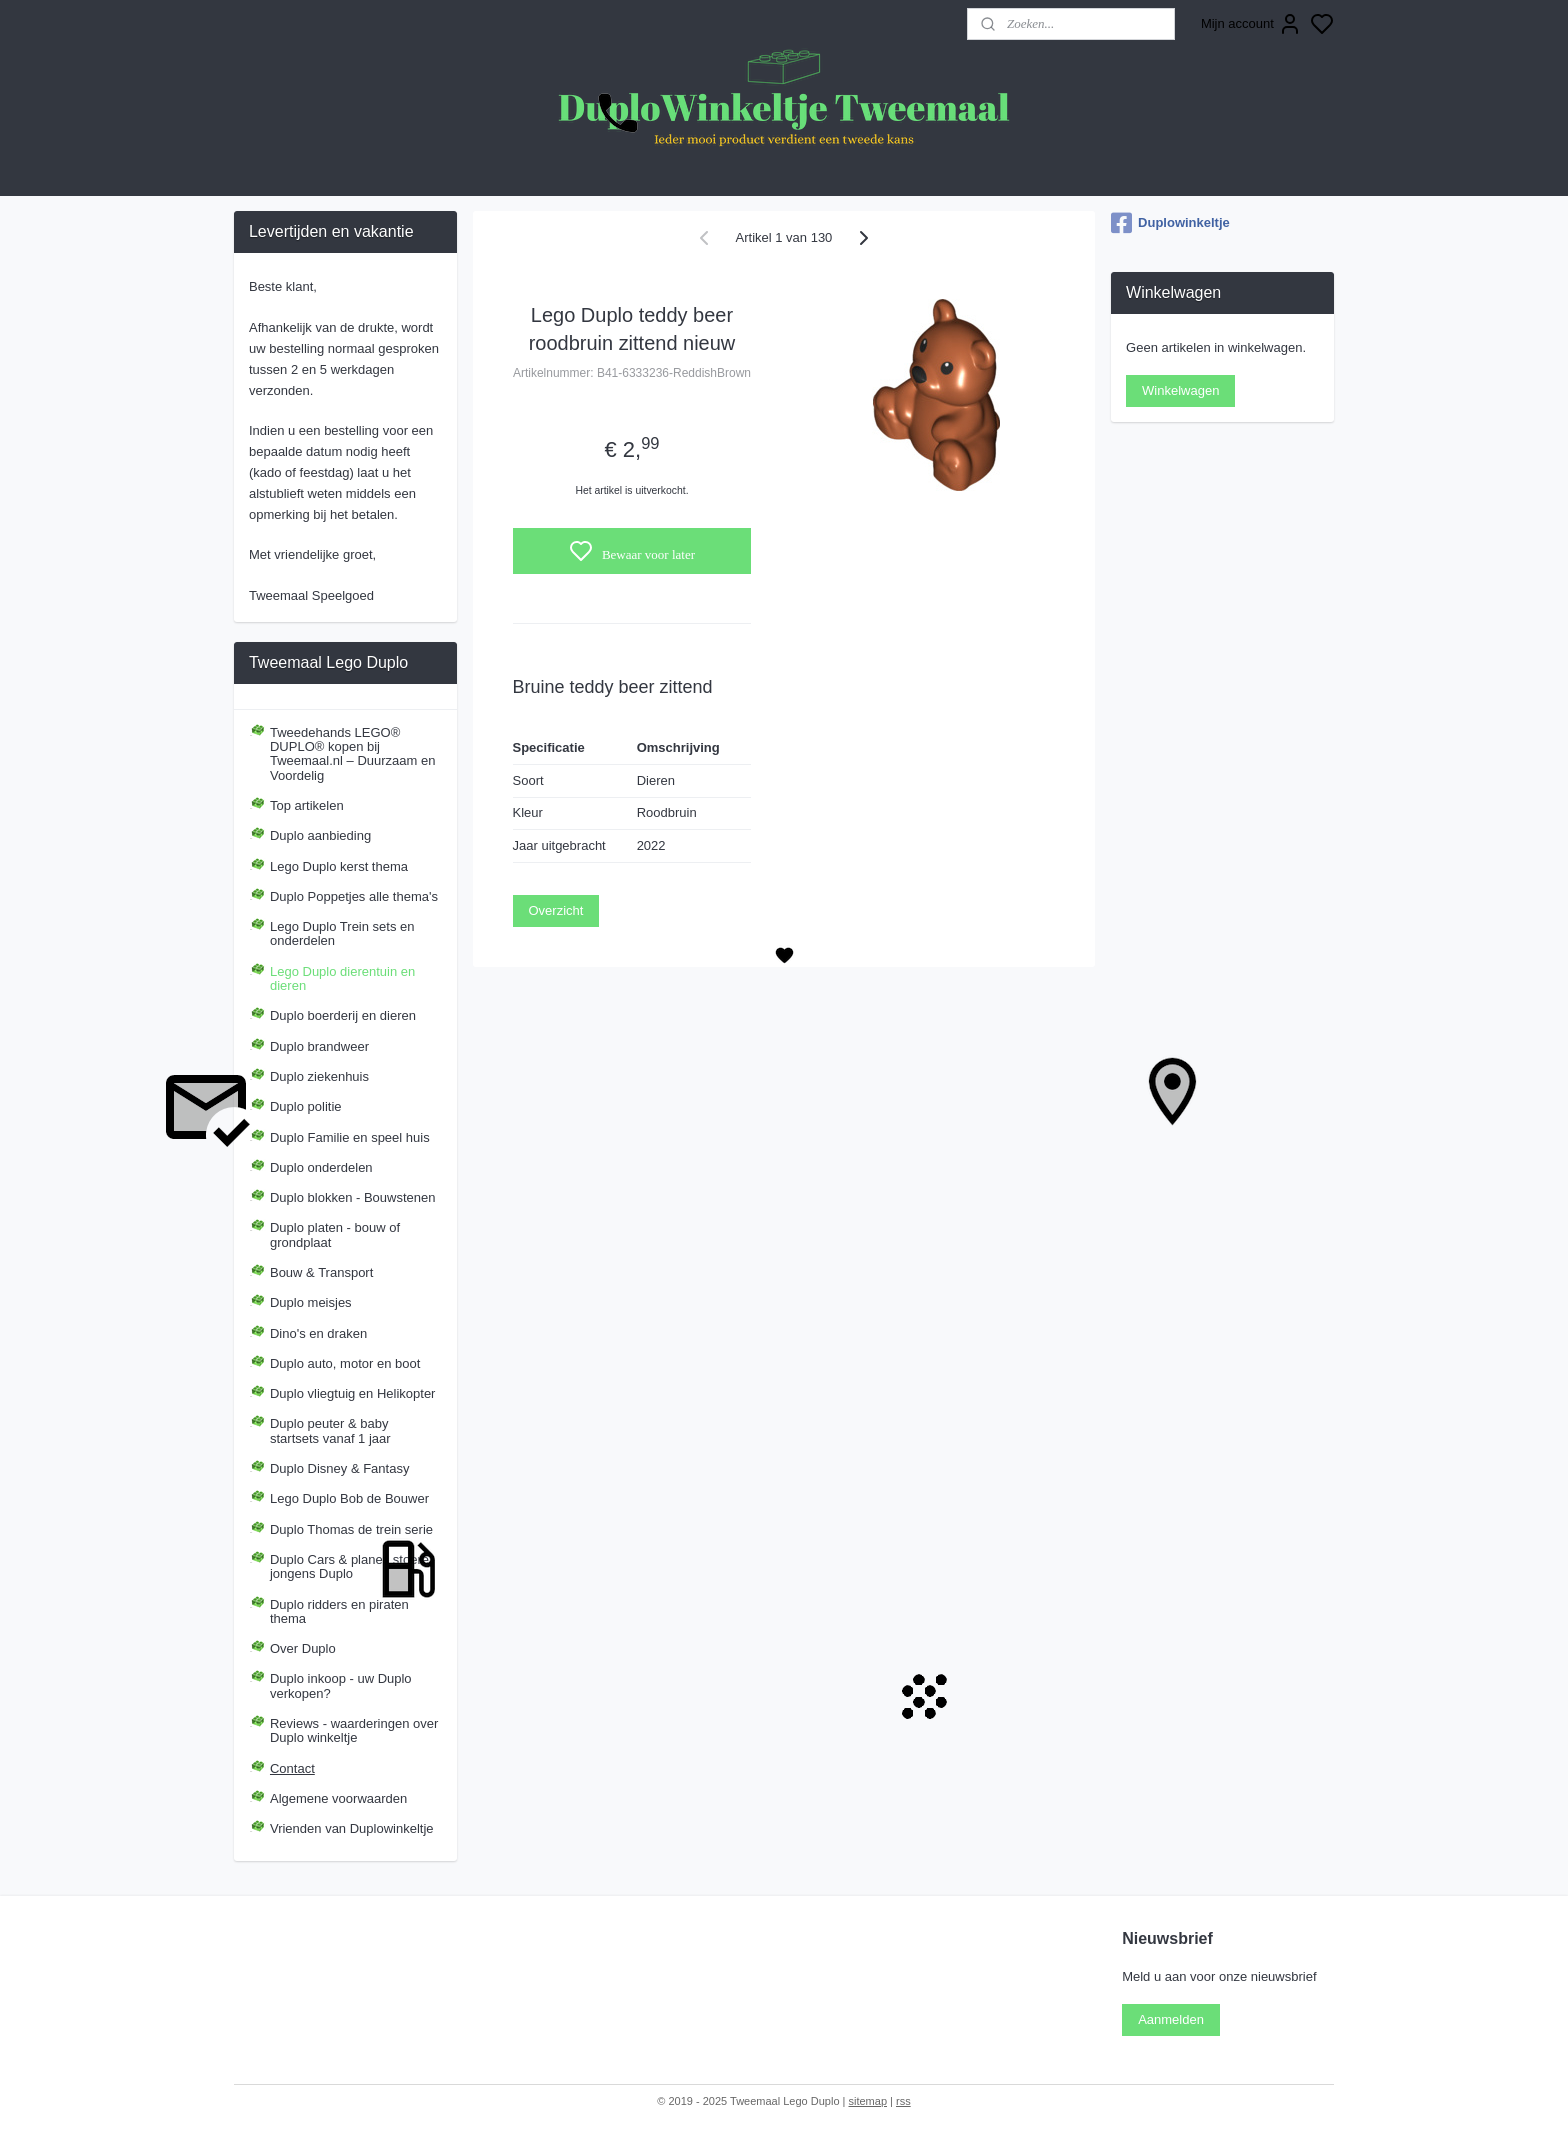 This screenshot has height=2138, width=1568. What do you see at coordinates (924, 1696) in the screenshot?
I see `apply a film grain or noise effect` at bounding box center [924, 1696].